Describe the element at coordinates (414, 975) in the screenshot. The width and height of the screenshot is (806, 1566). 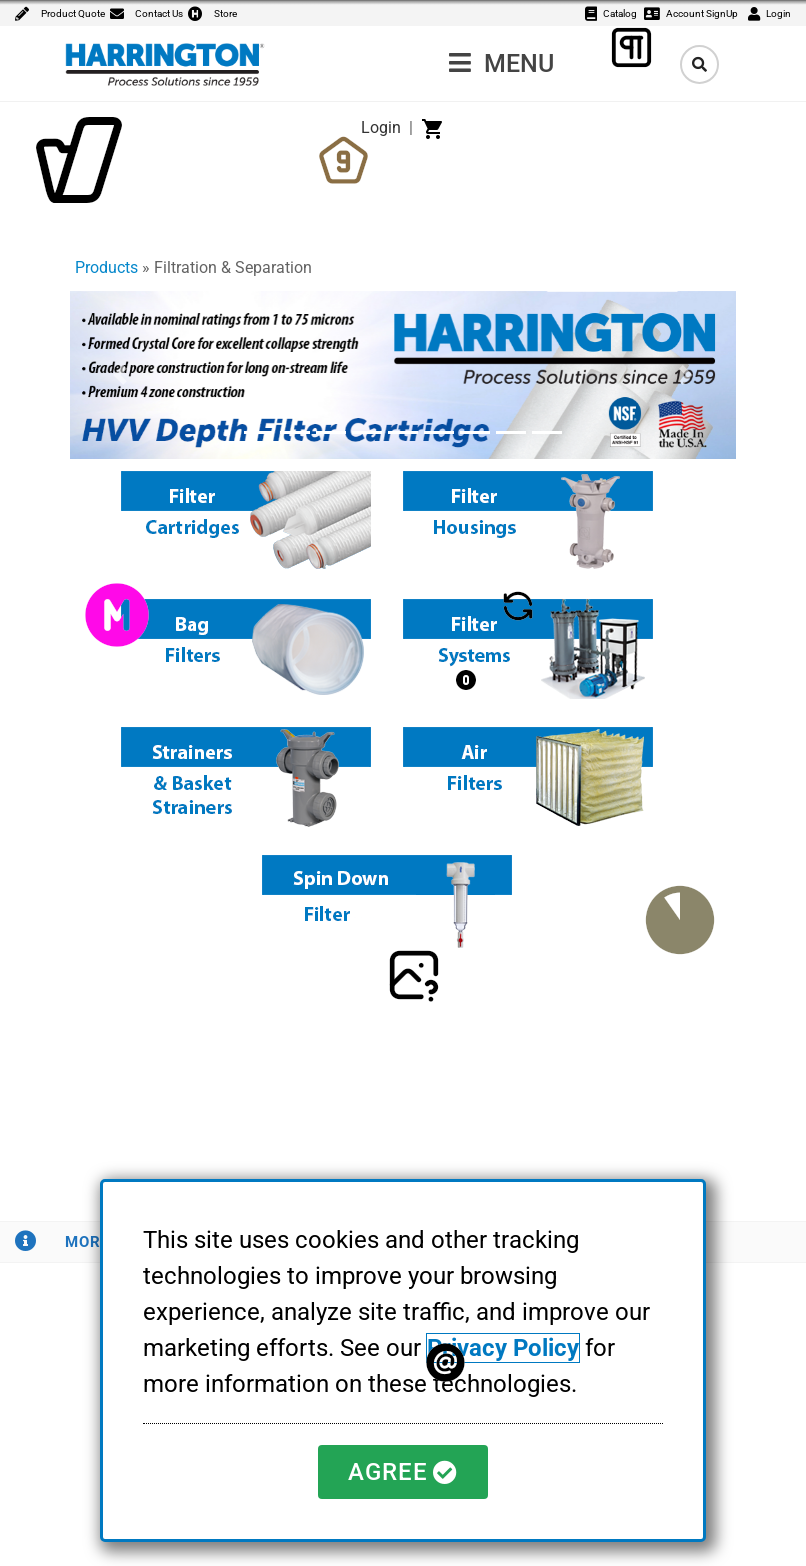
I see `unknown or missing image` at that location.